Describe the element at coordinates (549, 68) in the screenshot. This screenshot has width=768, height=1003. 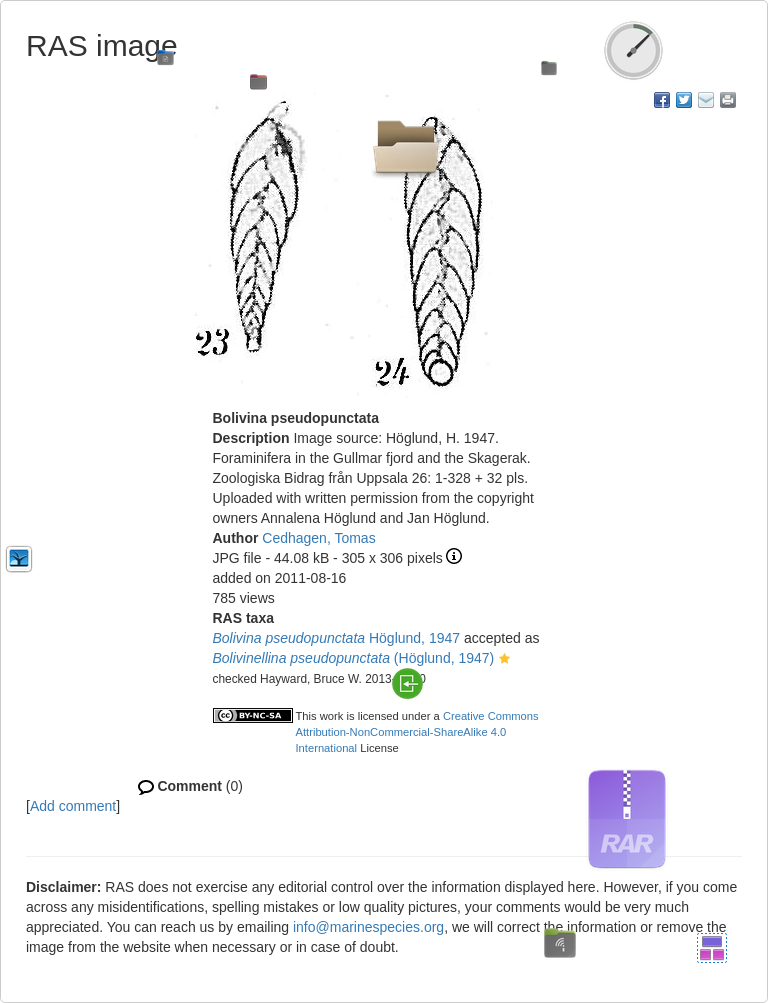
I see `open folder to view contents` at that location.